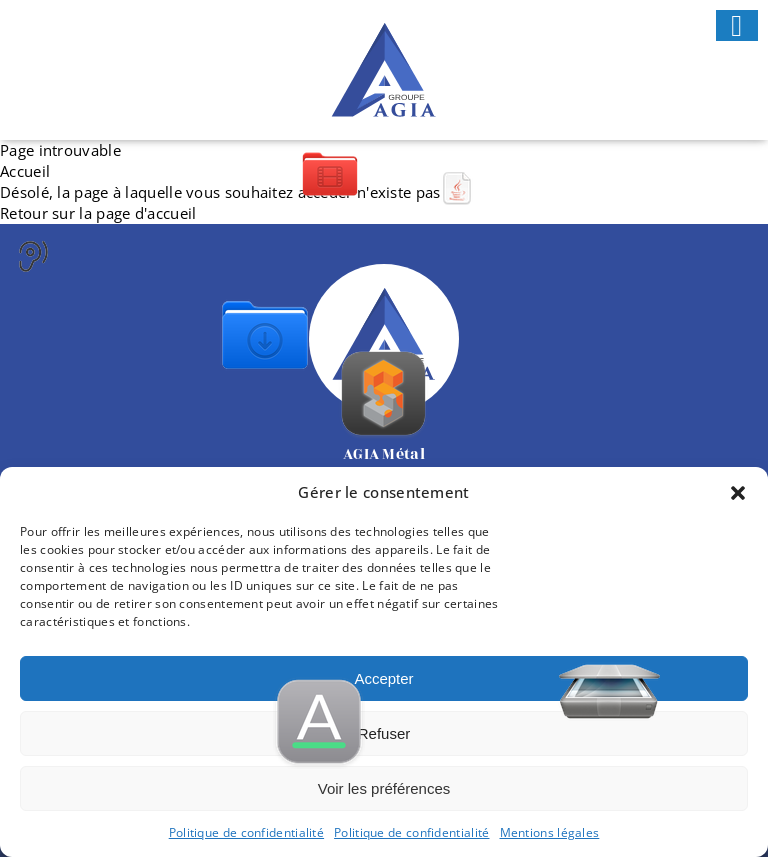 This screenshot has width=768, height=857. Describe the element at coordinates (457, 188) in the screenshot. I see `indicates a java source code file` at that location.